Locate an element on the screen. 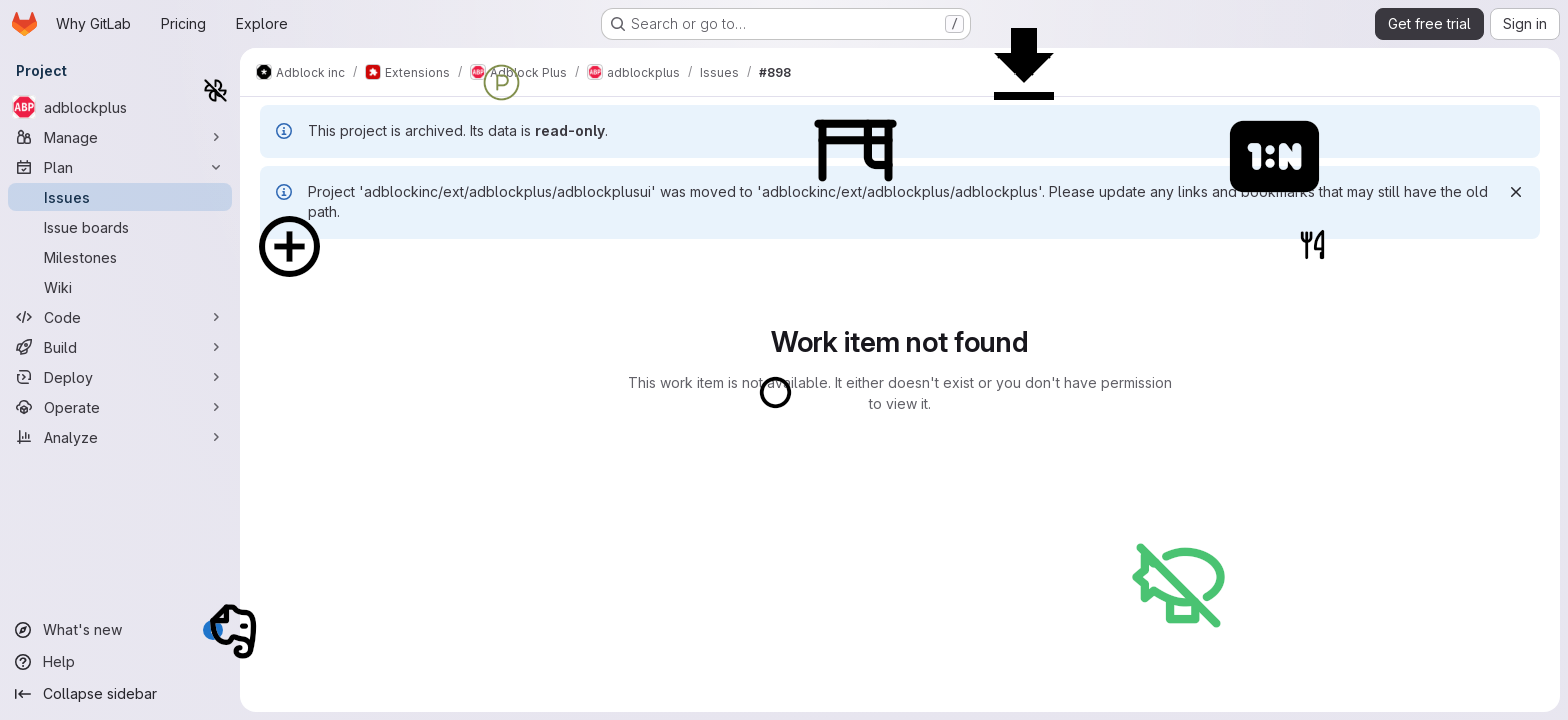 The width and height of the screenshot is (1568, 720). add a new item is located at coordinates (289, 246).